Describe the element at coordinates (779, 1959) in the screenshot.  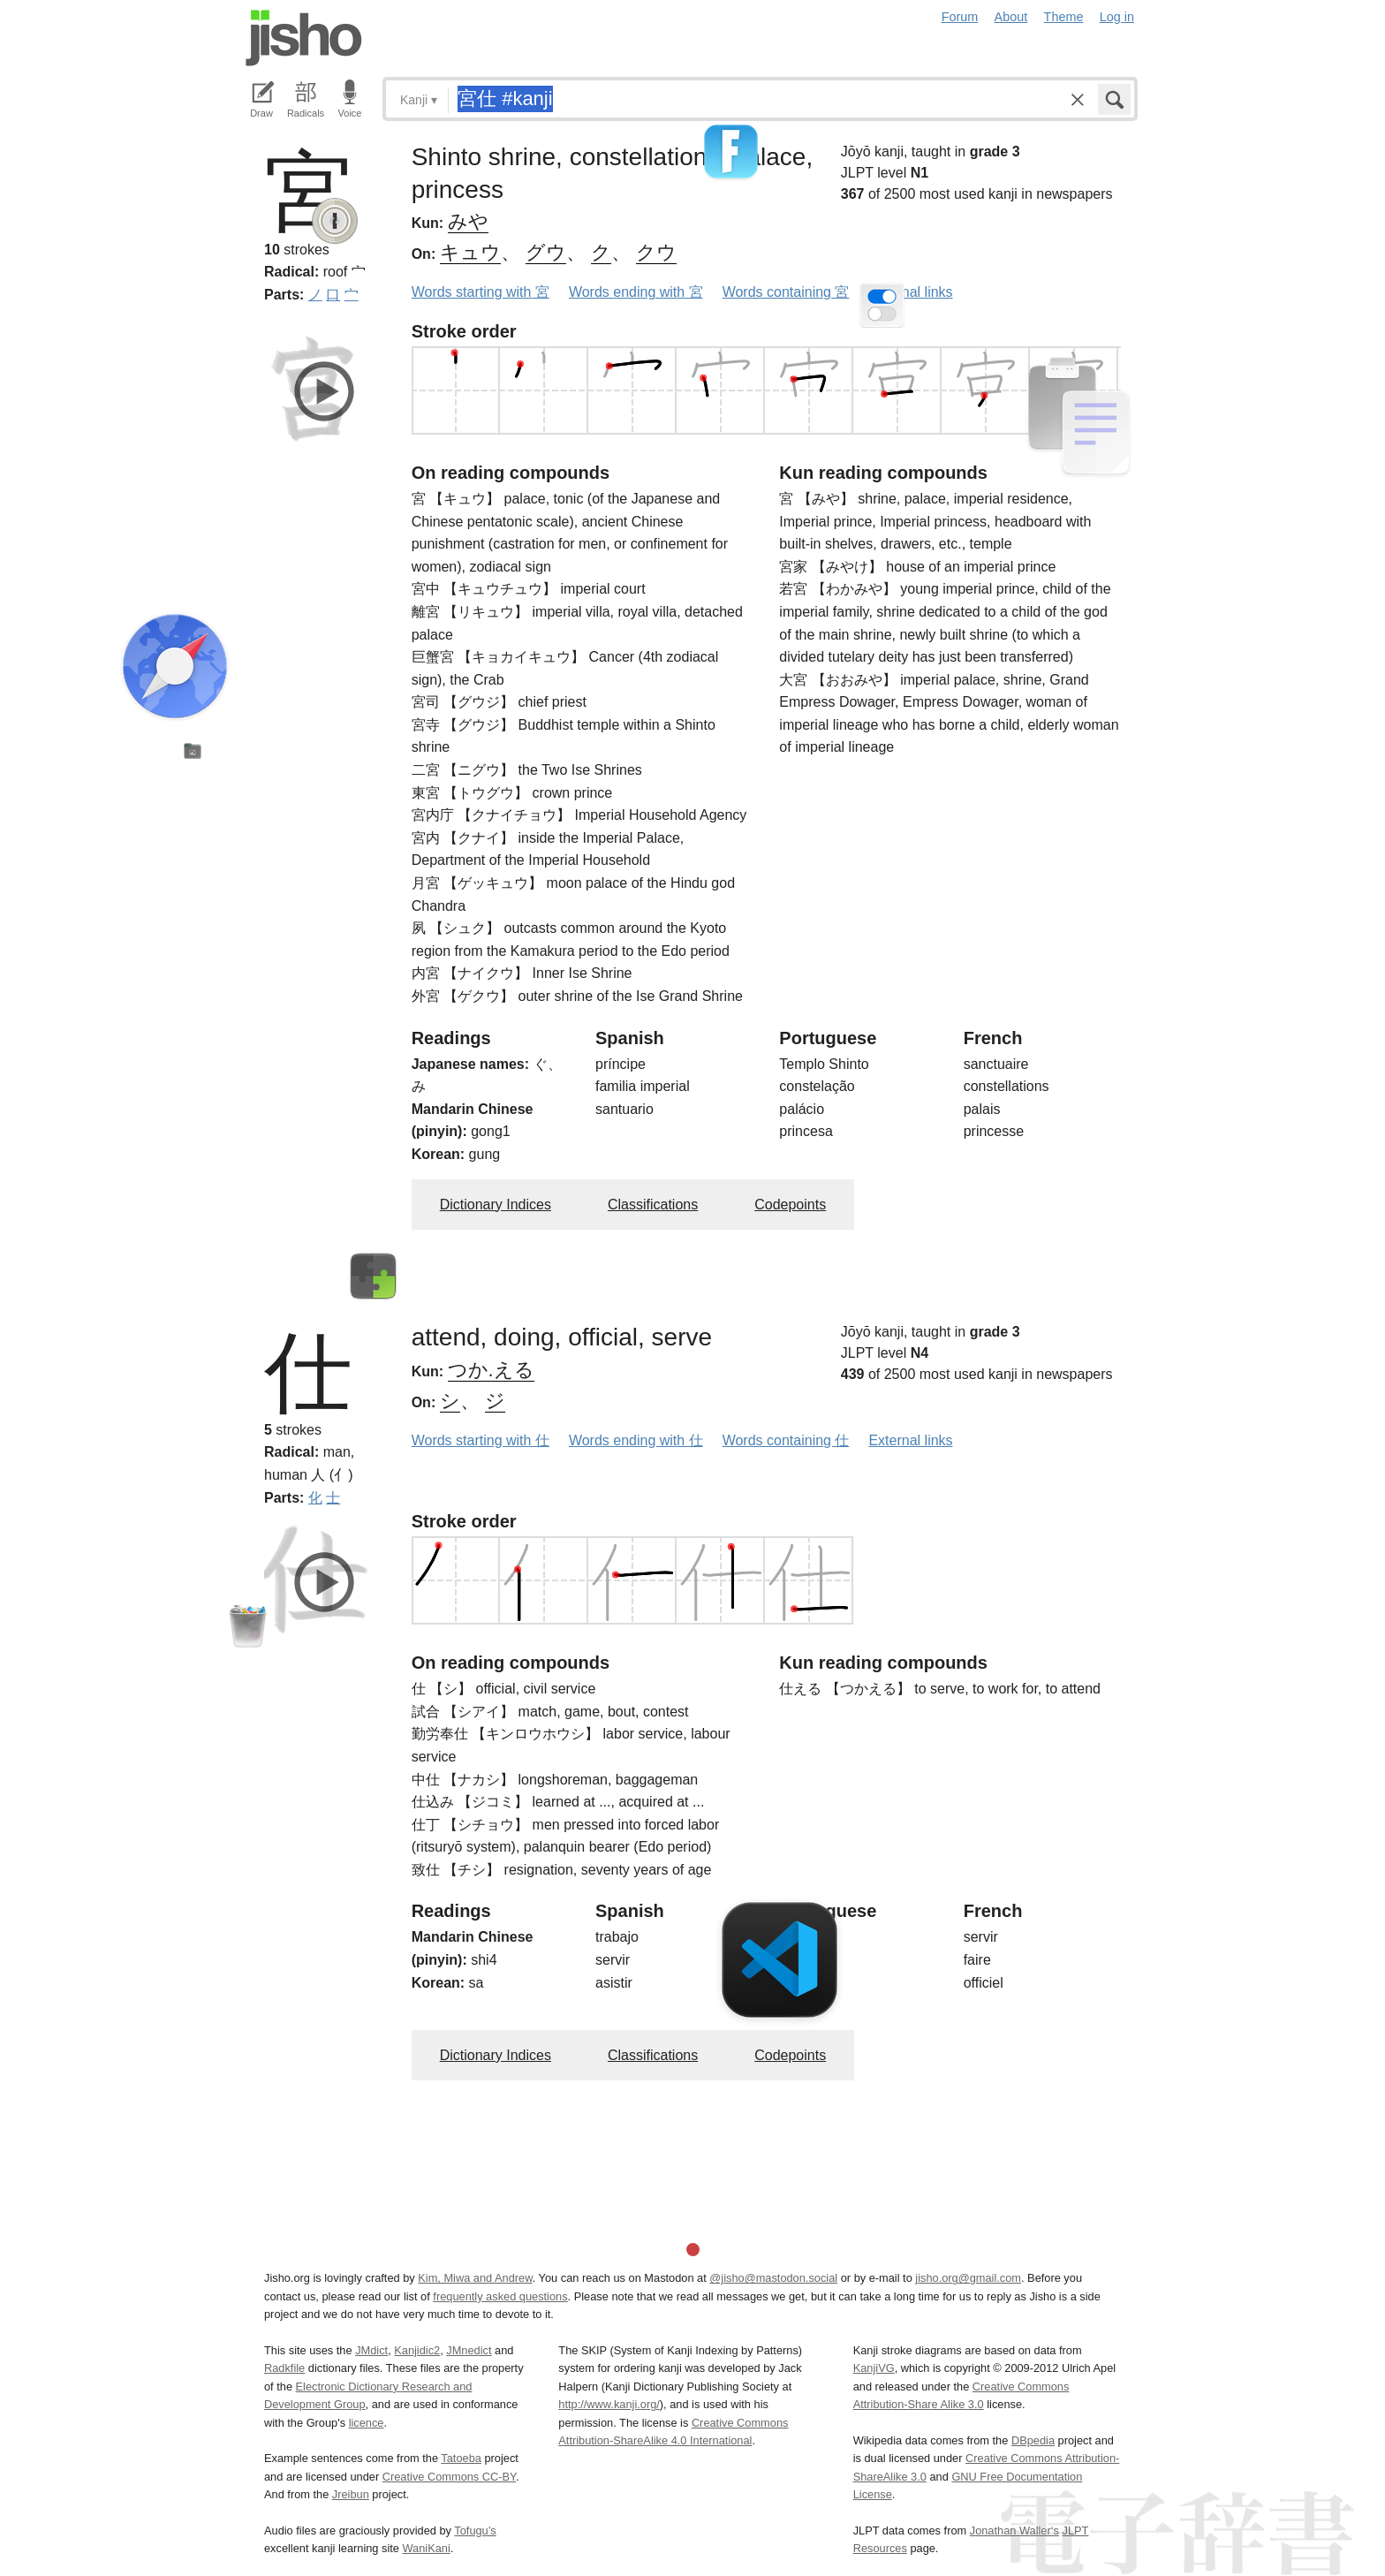
I see `open Visual Studio Code` at that location.